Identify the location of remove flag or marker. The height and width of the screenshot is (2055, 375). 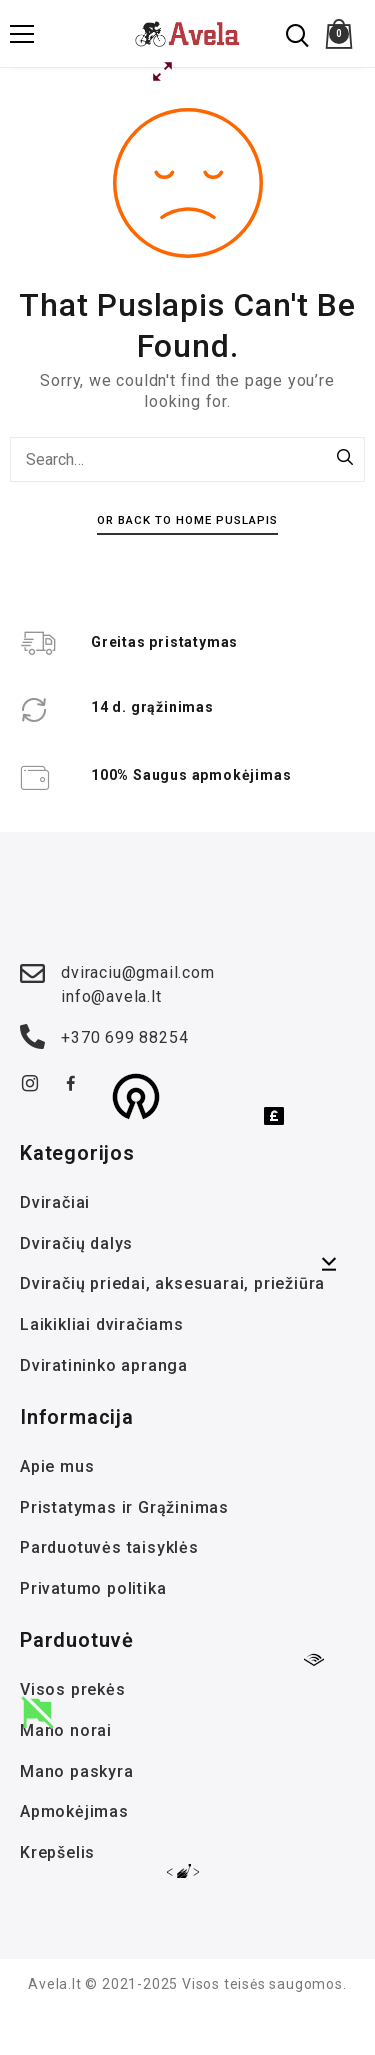
(37, 1712).